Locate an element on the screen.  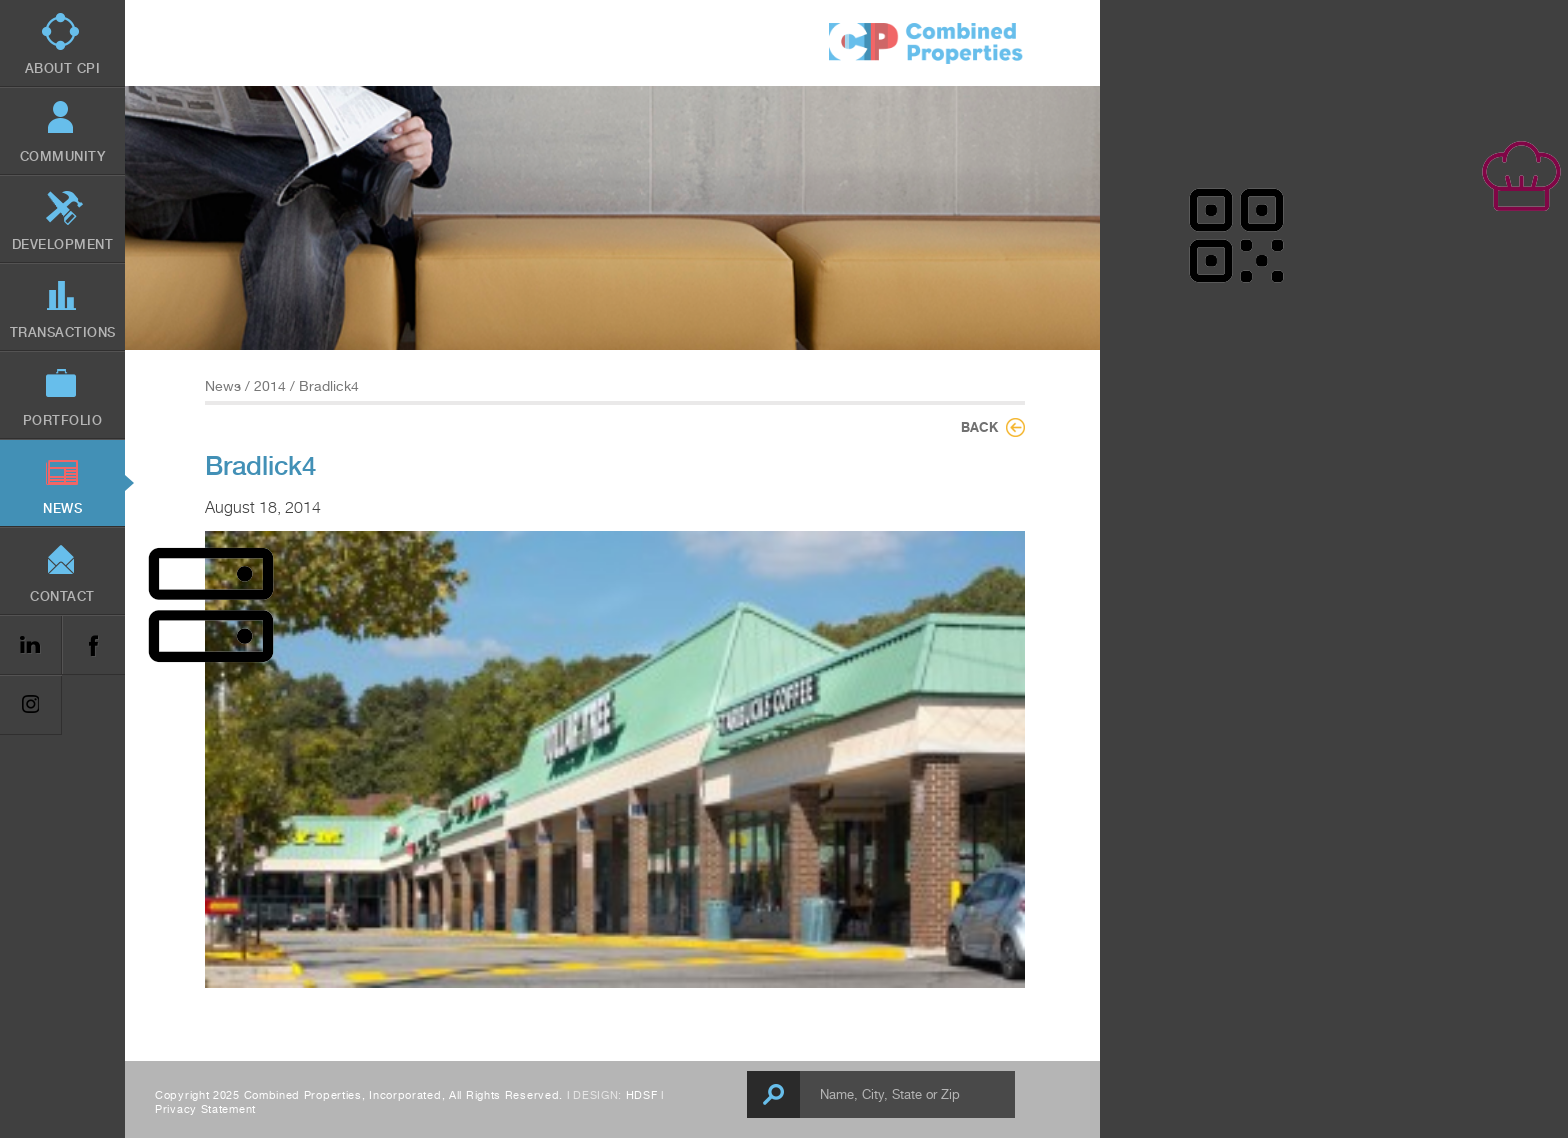
access storage or server settings is located at coordinates (211, 605).